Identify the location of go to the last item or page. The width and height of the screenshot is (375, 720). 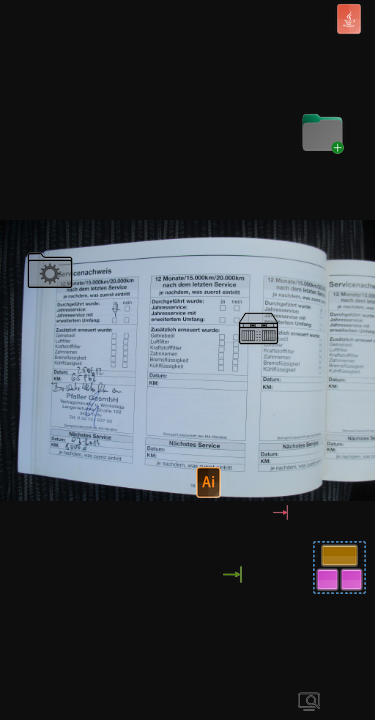
(280, 512).